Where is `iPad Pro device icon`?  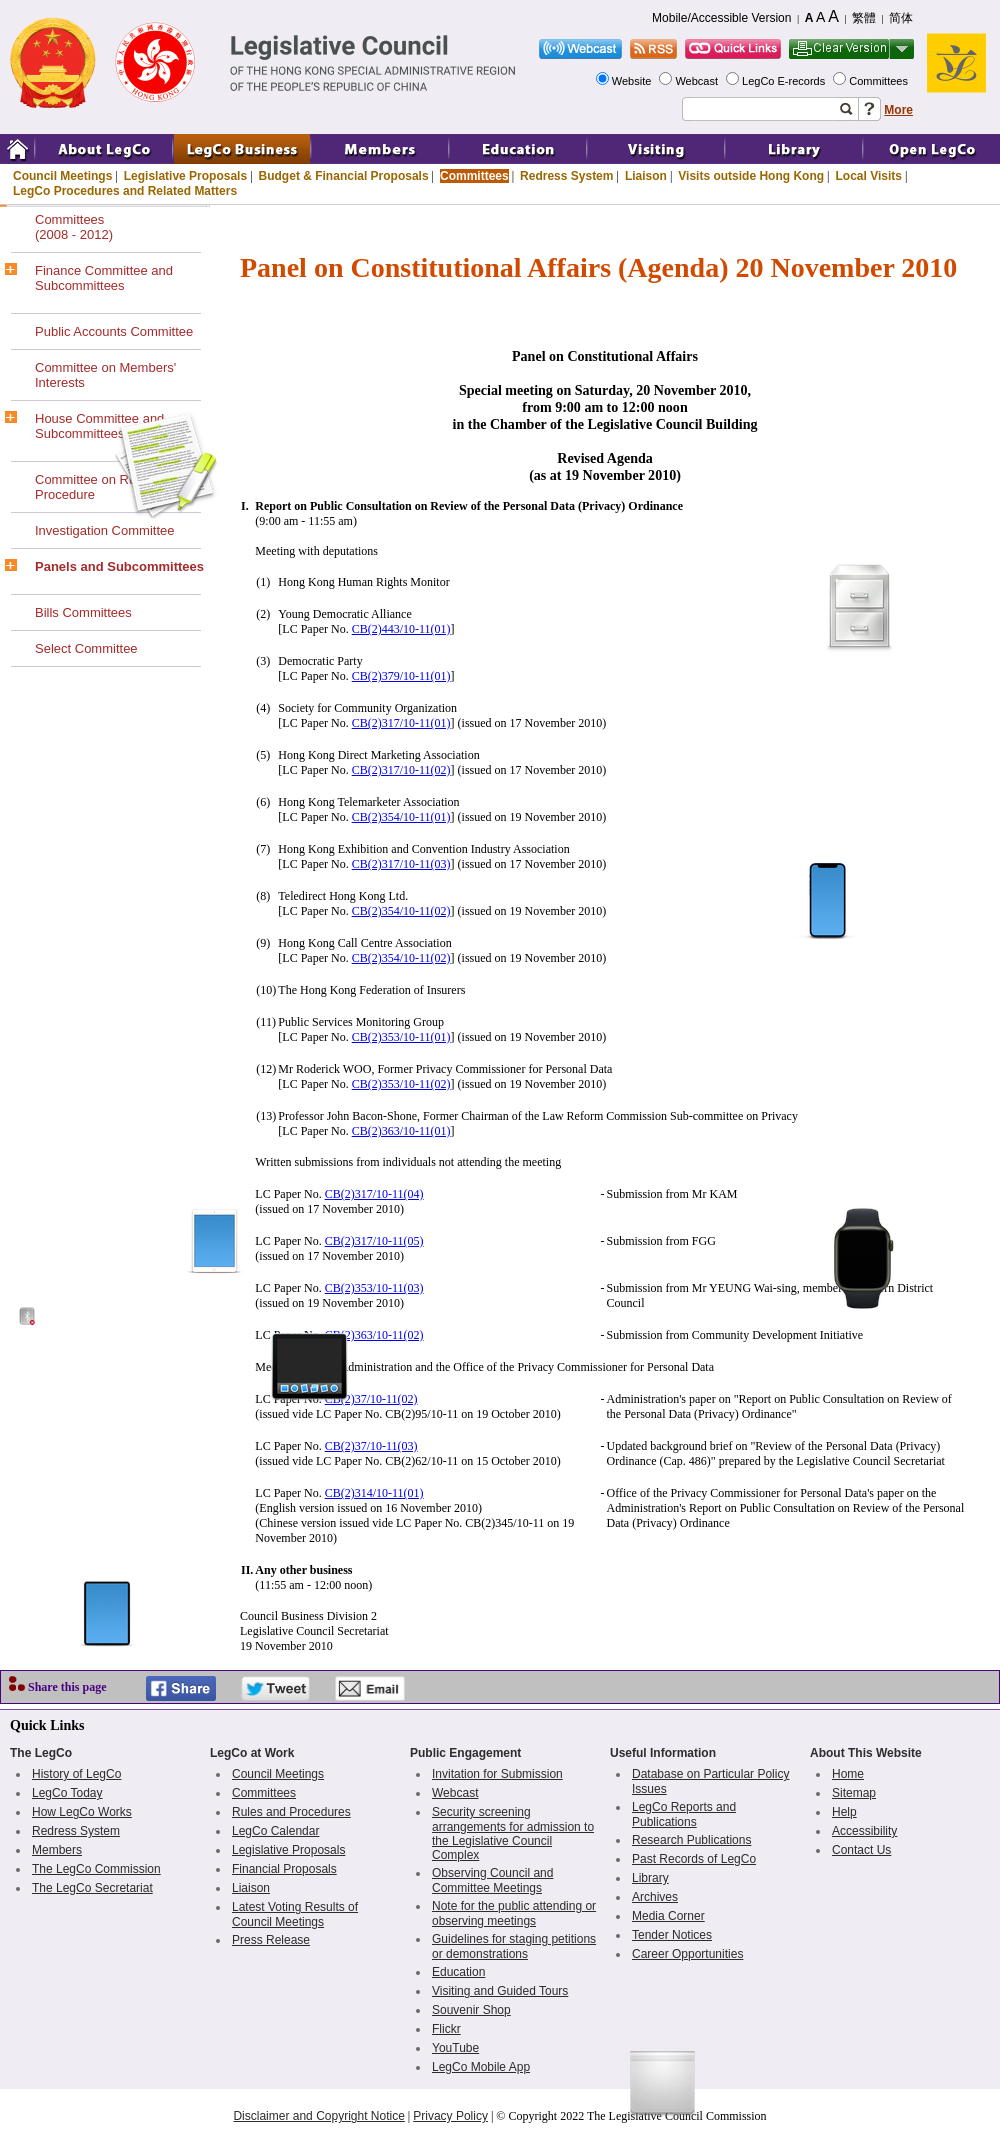 iPad Pro device icon is located at coordinates (107, 1614).